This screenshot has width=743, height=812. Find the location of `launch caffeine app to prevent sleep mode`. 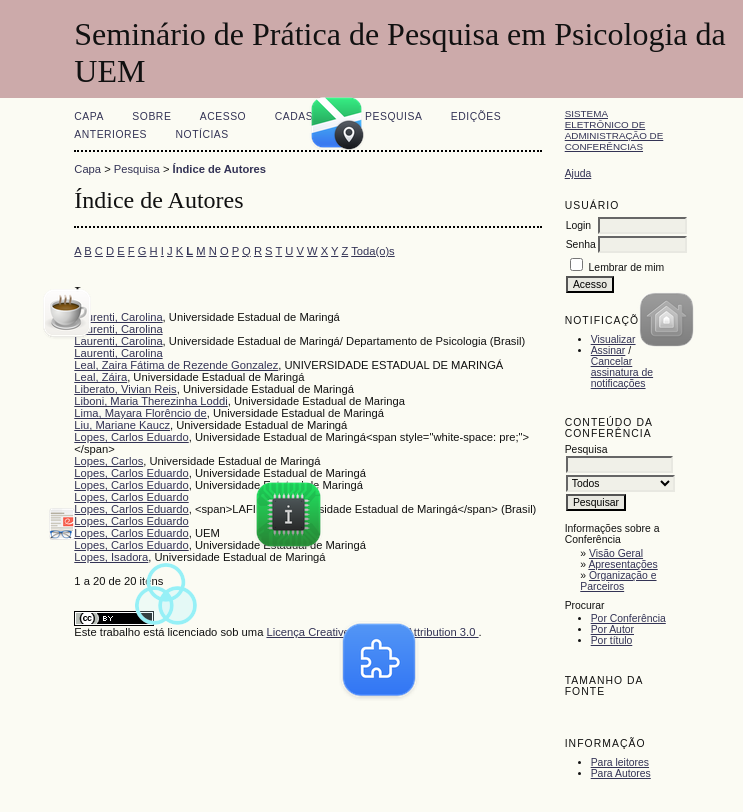

launch caffeine app to prevent sleep mode is located at coordinates (67, 313).